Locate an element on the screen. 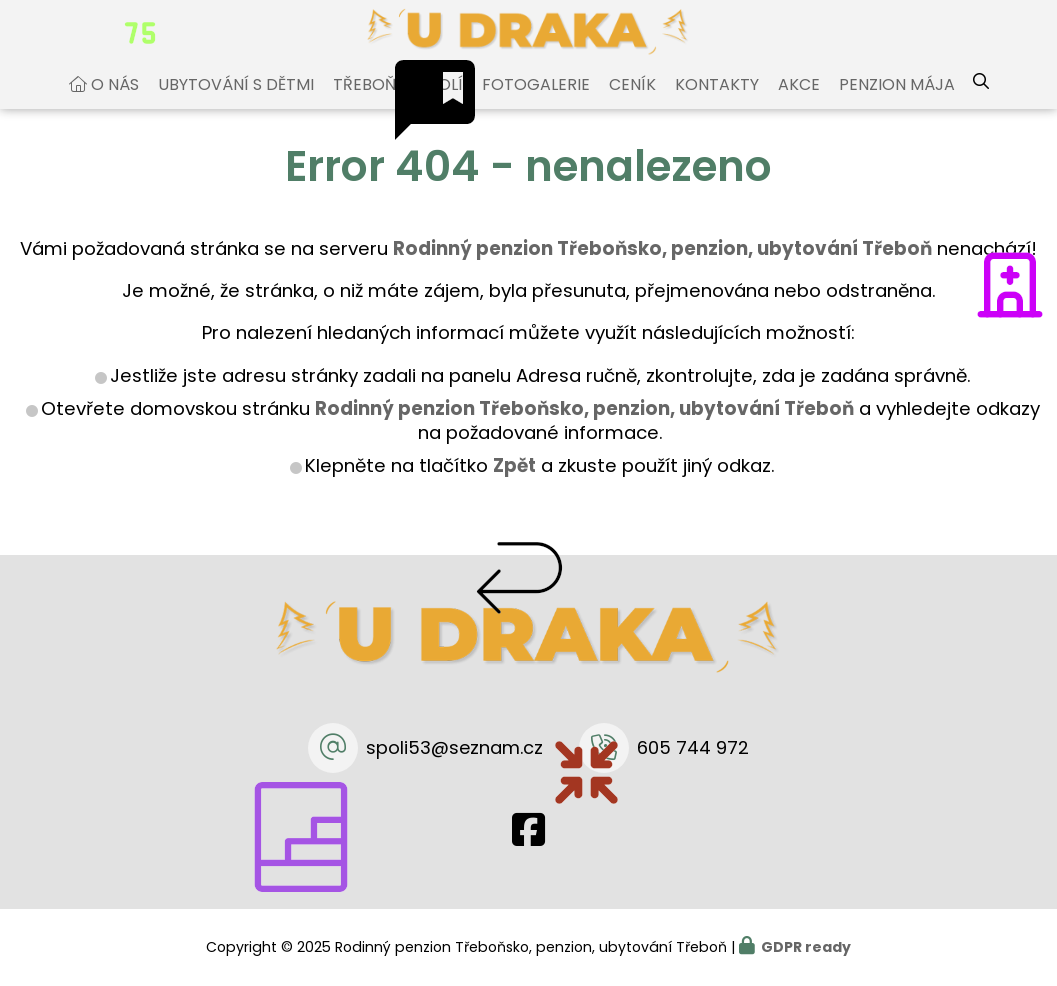 The width and height of the screenshot is (1057, 986). exit fullscreen mode is located at coordinates (586, 772).